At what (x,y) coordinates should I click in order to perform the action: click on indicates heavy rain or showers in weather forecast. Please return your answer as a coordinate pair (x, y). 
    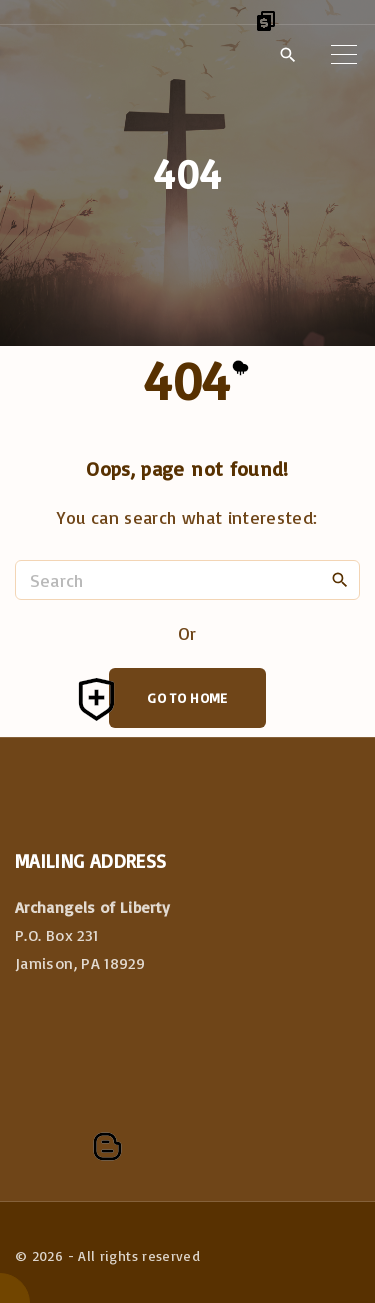
    Looking at the image, I should click on (240, 367).